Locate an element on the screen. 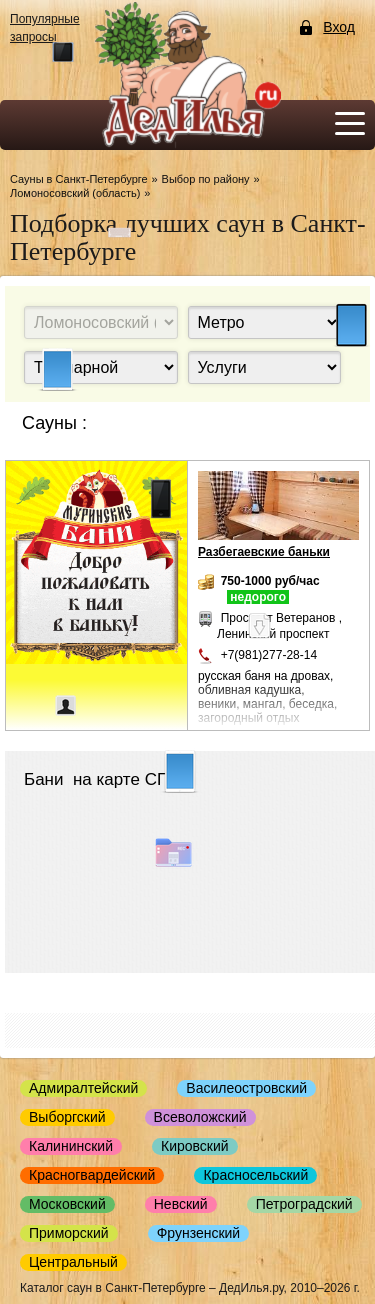 This screenshot has height=1304, width=375. indicates user-generated content in the library is located at coordinates (53, 693).